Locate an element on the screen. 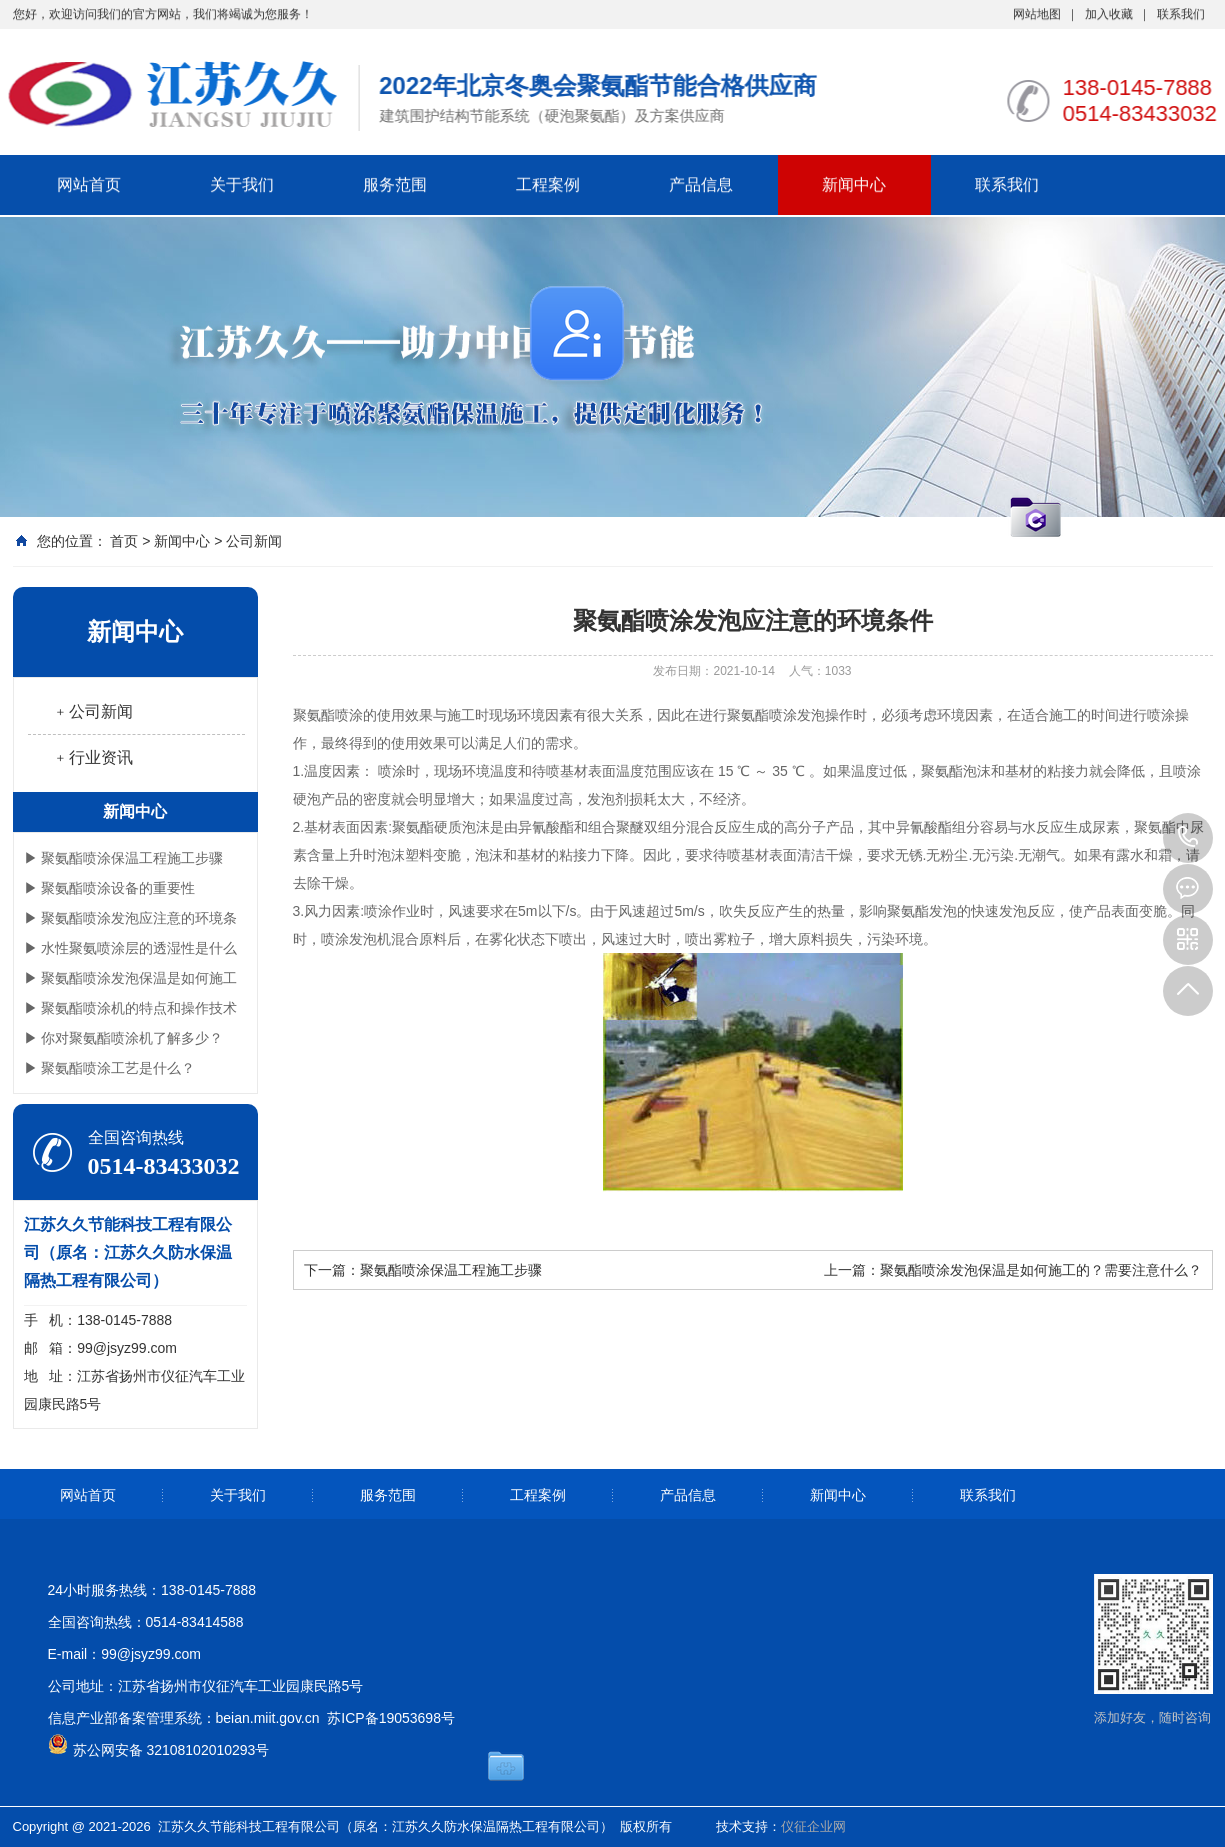  folder containing C# project files is located at coordinates (1035, 518).